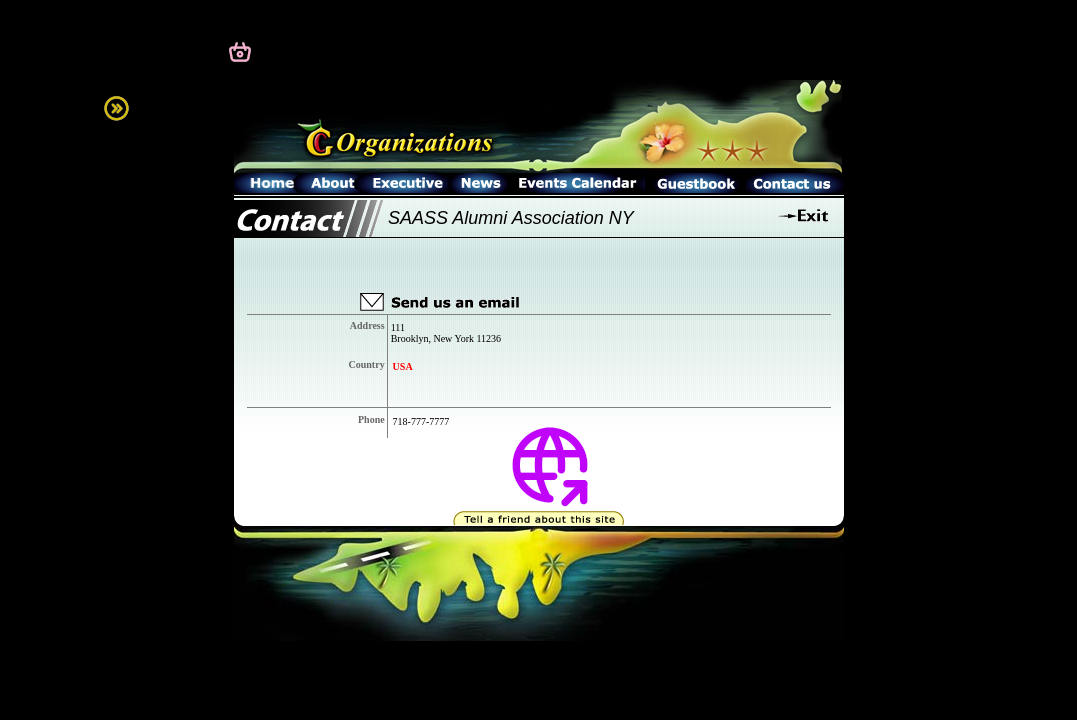 This screenshot has height=720, width=1077. What do you see at coordinates (116, 108) in the screenshot?
I see `skip forward or advance to next item` at bounding box center [116, 108].